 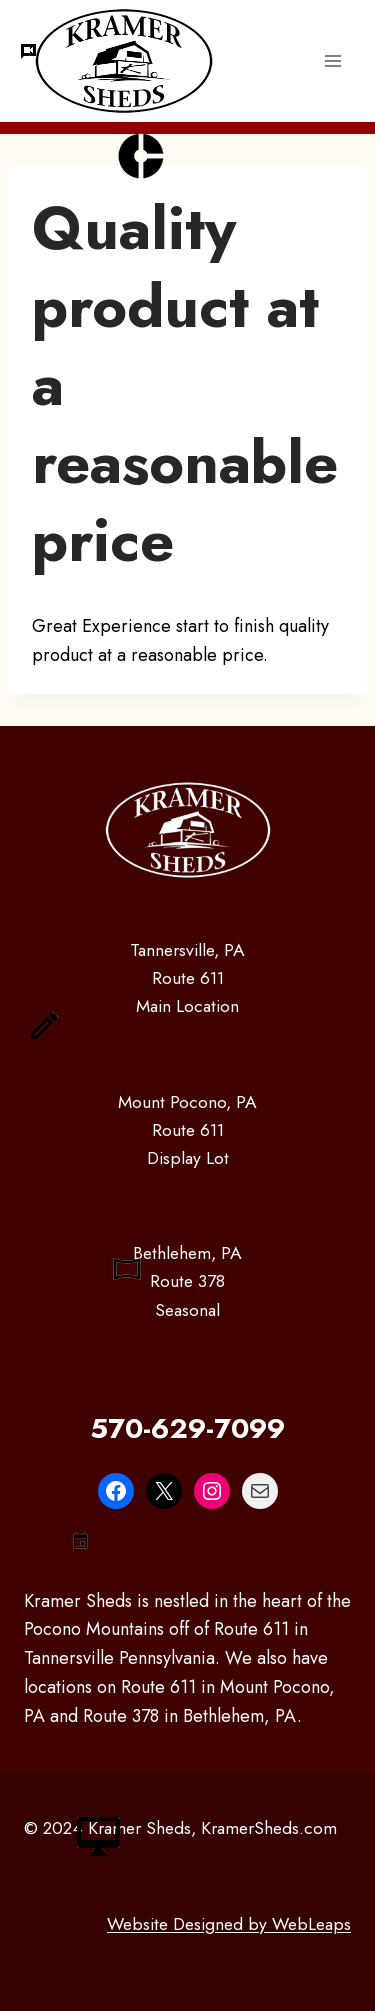 I want to click on switch to panorama photo mode, so click(x=127, y=1269).